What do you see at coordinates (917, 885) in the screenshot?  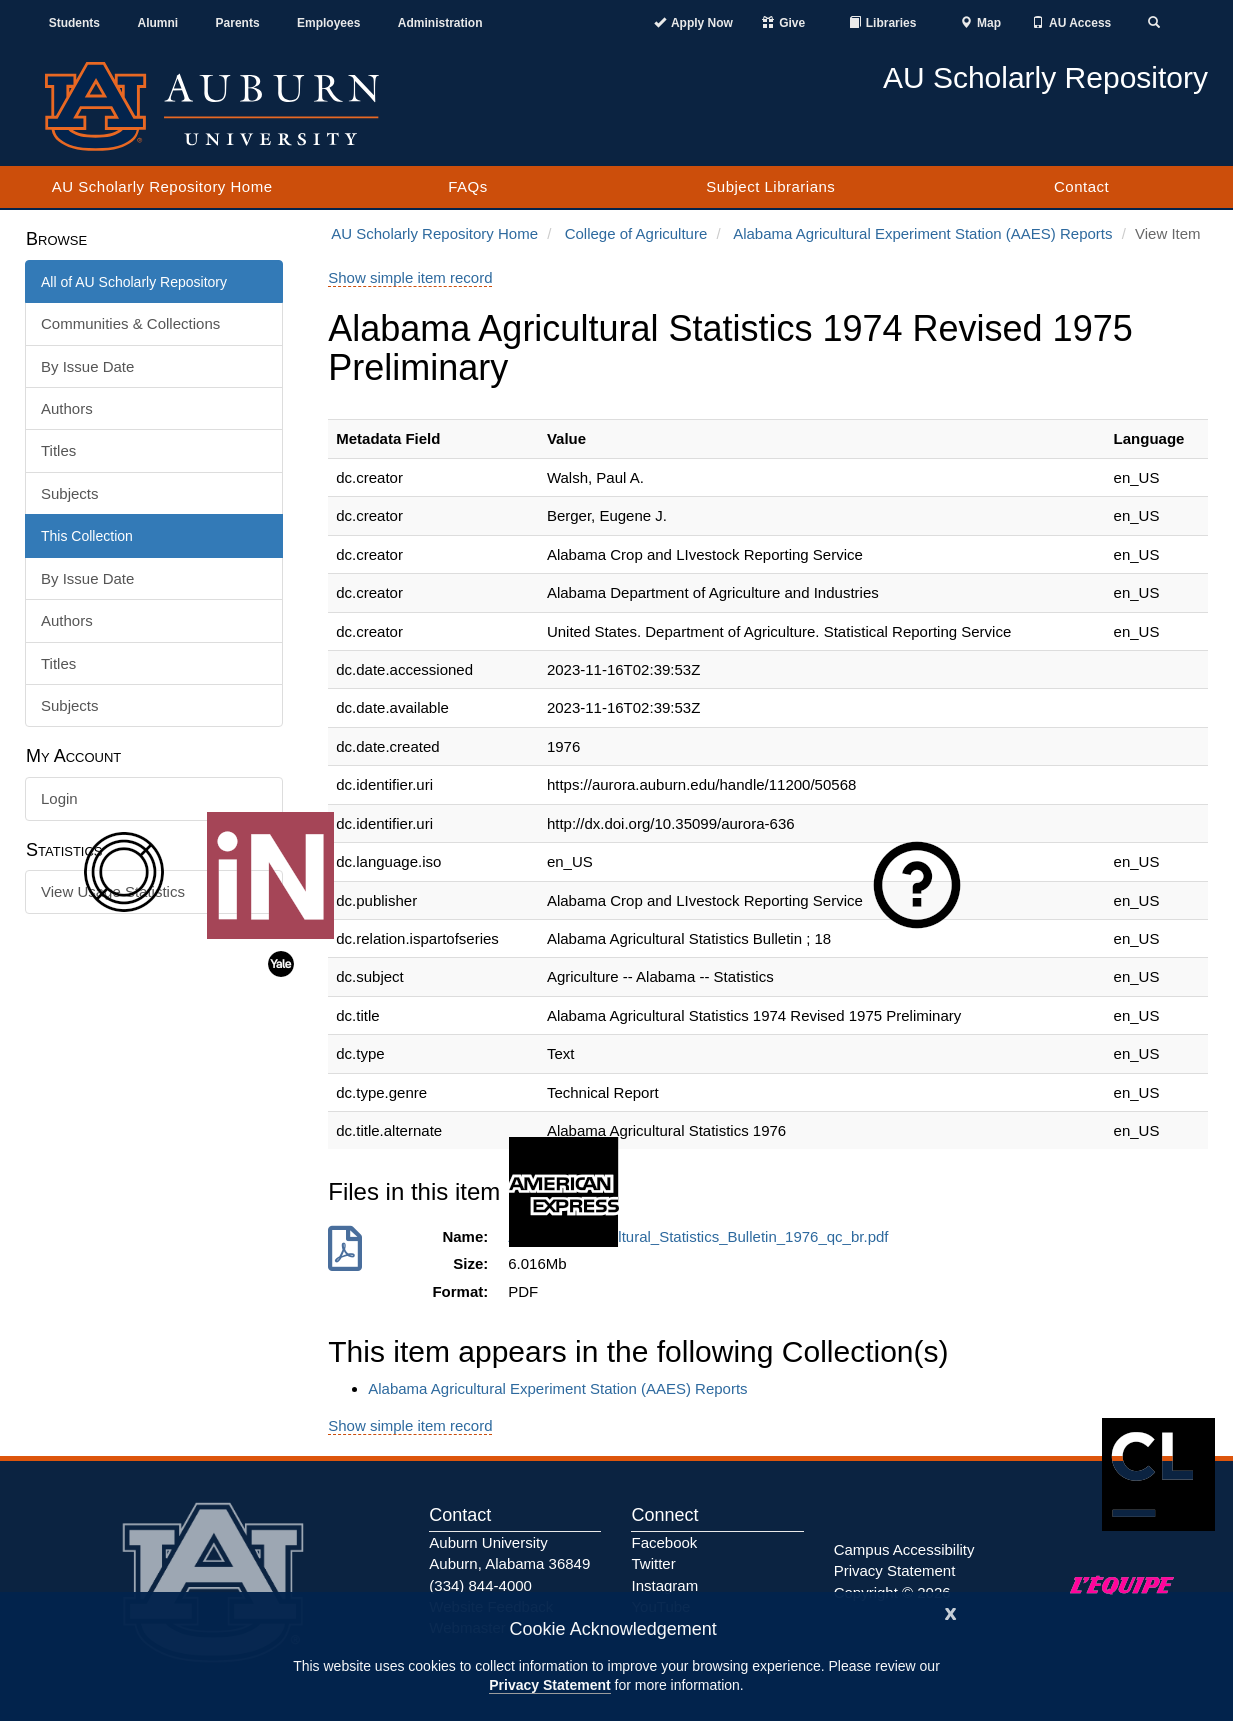 I see `access help or FAQ section` at bounding box center [917, 885].